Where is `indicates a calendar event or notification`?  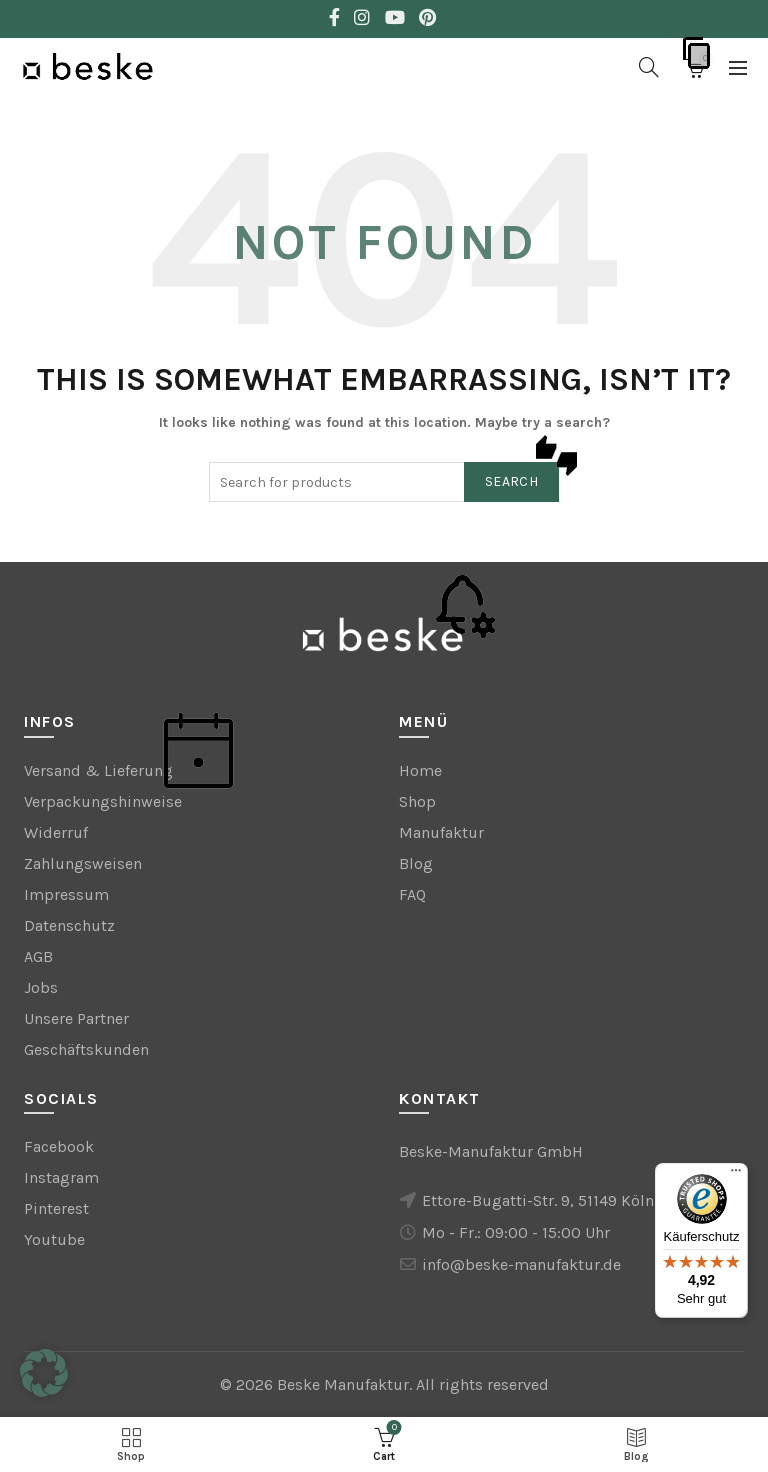
indicates a calendar event or notification is located at coordinates (198, 753).